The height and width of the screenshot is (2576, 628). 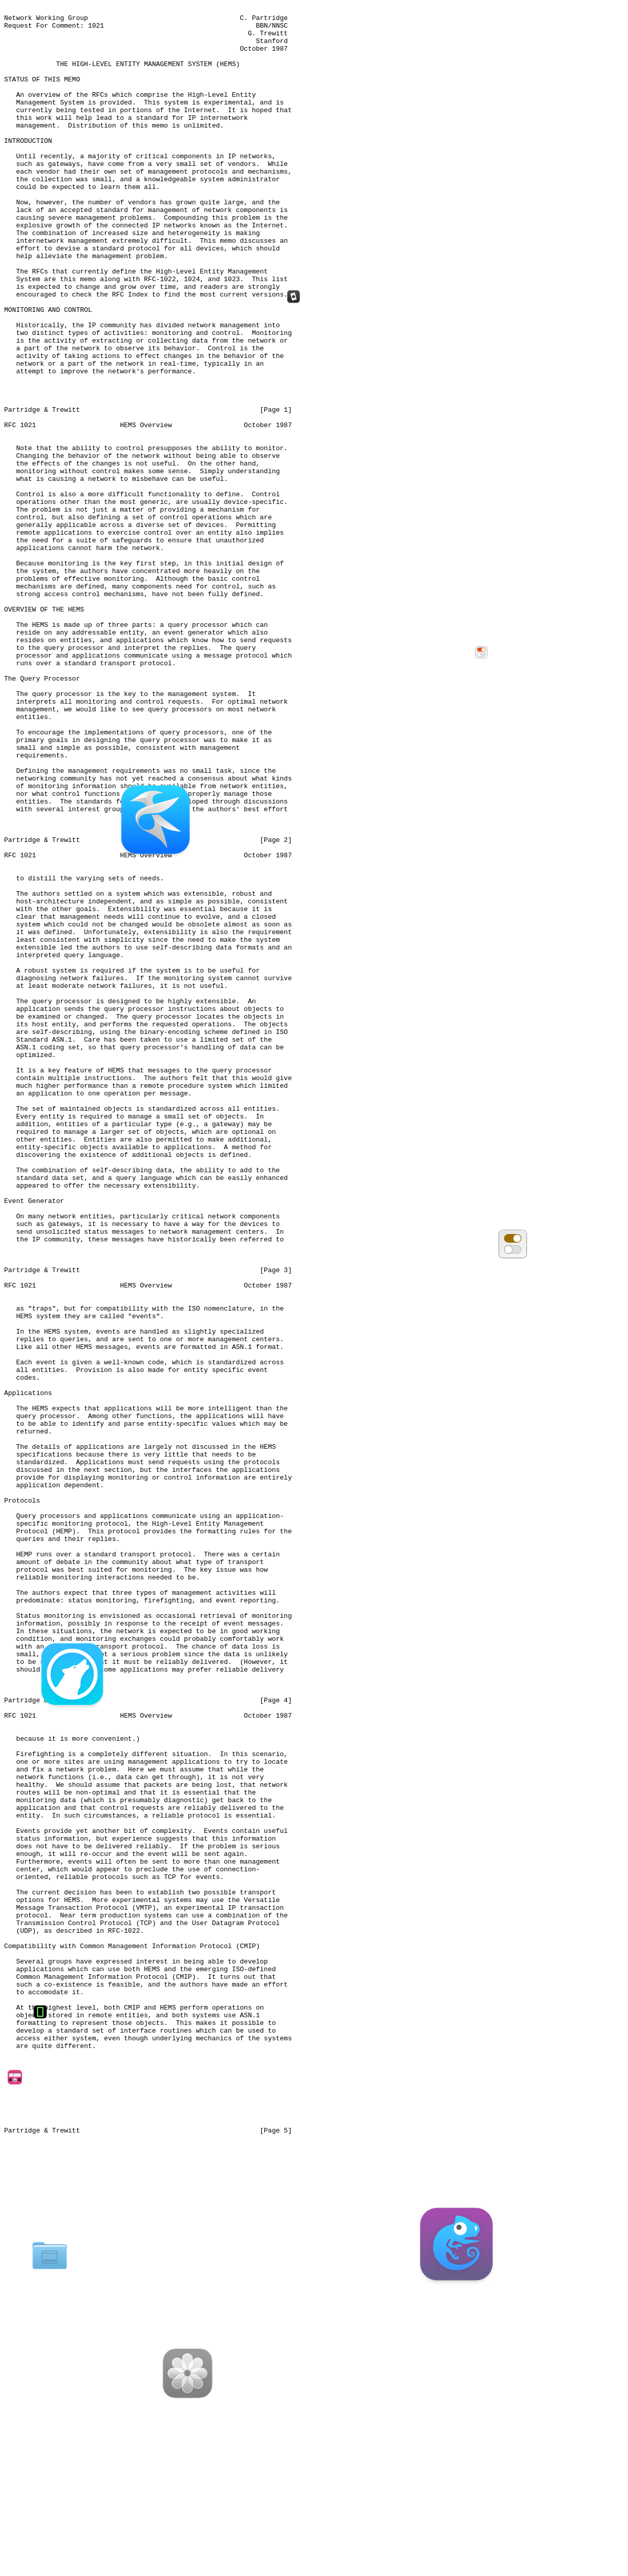 I want to click on open gnome tweaks settings, so click(x=513, y=1244).